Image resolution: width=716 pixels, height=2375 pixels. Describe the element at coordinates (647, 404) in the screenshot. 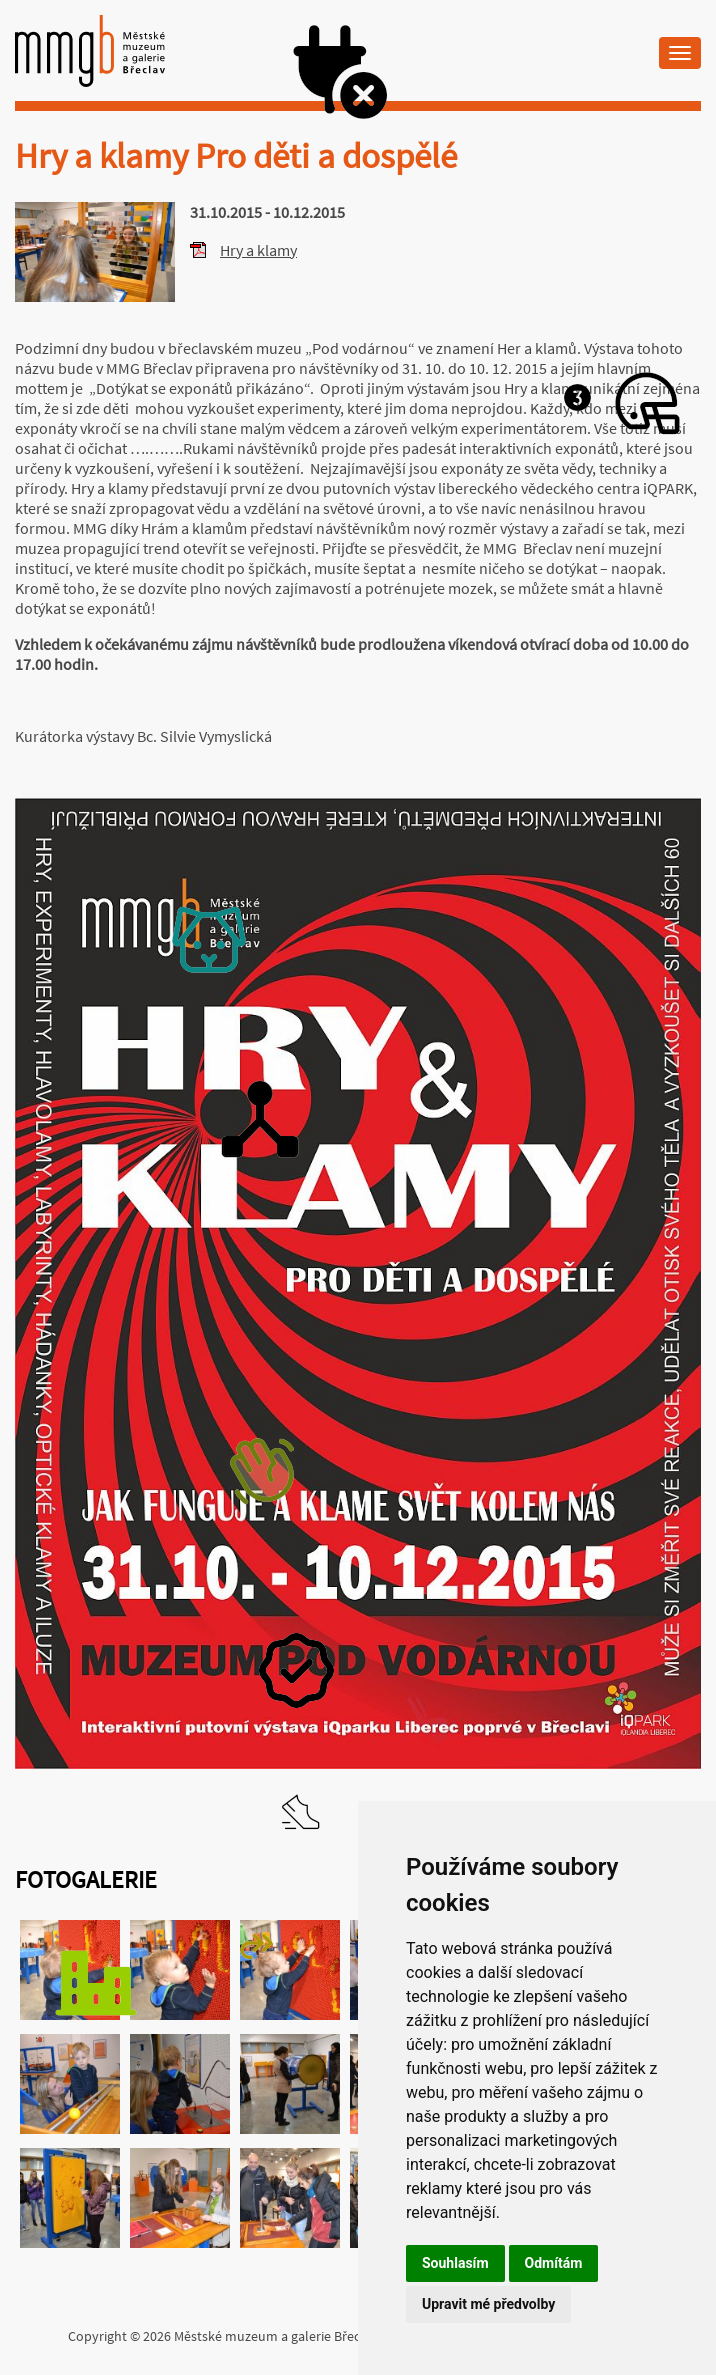

I see `access sports or football content` at that location.